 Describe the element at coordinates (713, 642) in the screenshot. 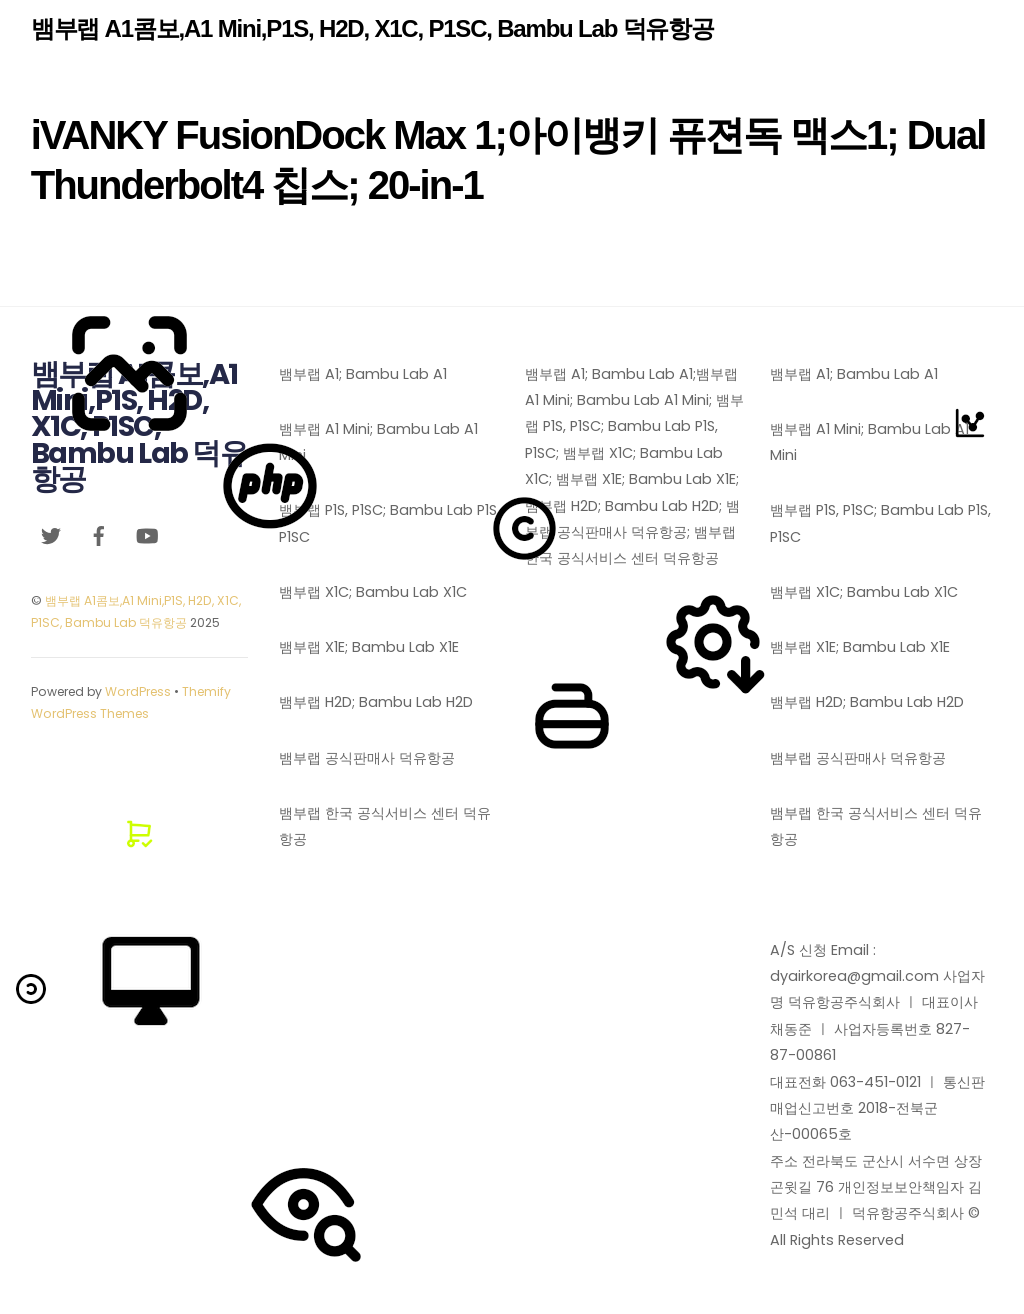

I see `download or export settings` at that location.